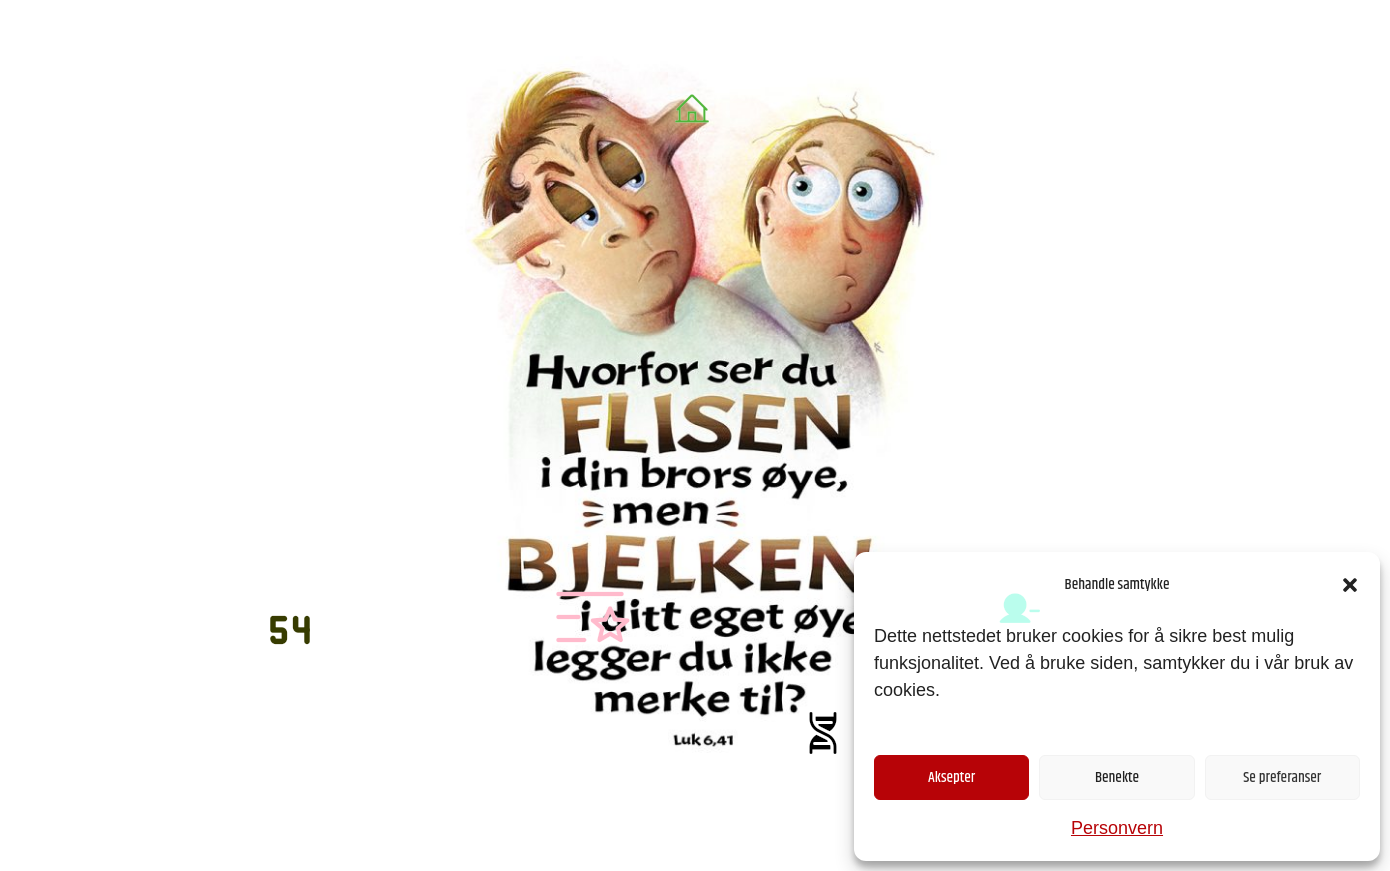  What do you see at coordinates (823, 733) in the screenshot?
I see `access genetic or biological information` at bounding box center [823, 733].